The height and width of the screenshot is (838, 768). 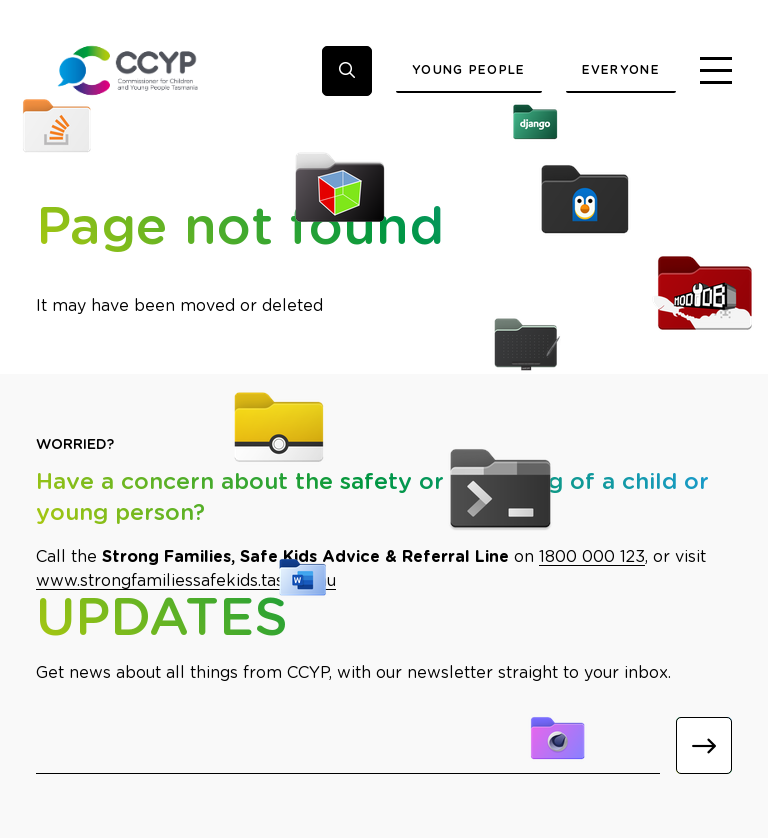 I want to click on open windows terminal projects folder, so click(x=500, y=491).